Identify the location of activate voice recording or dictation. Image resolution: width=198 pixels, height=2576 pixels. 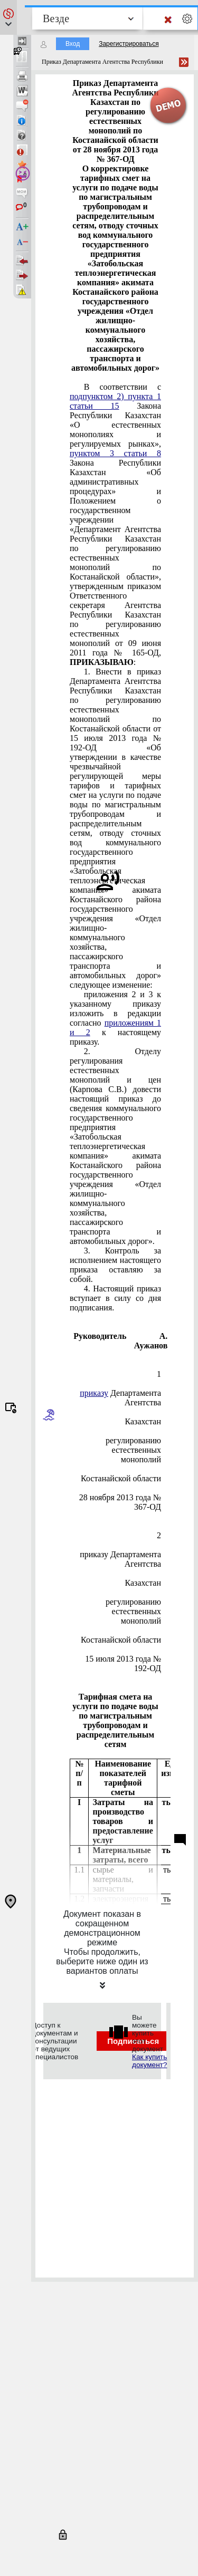
(108, 881).